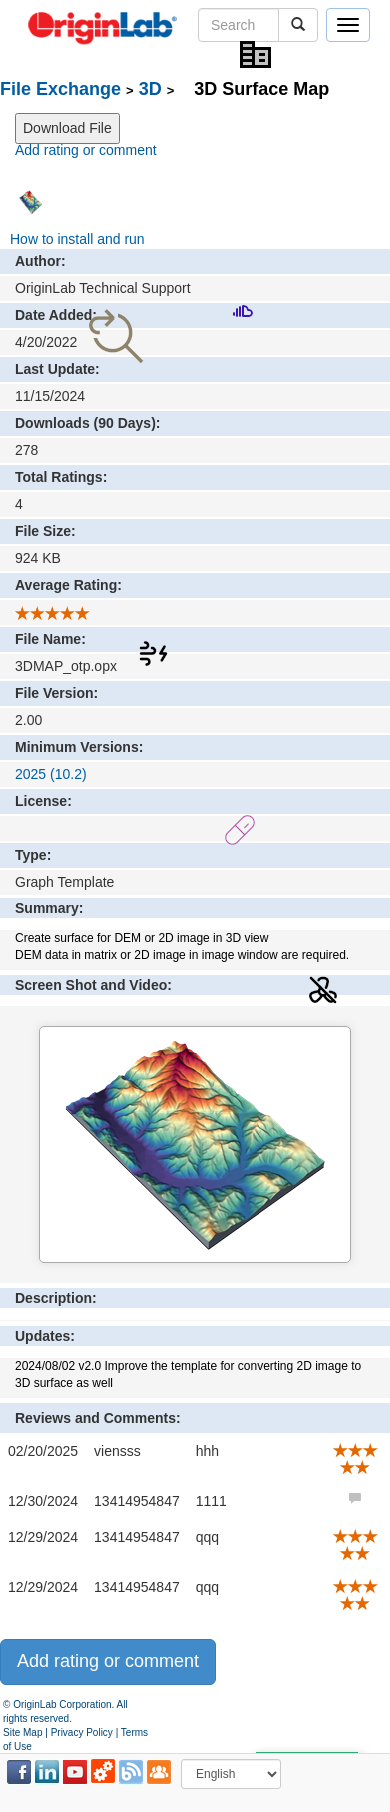 The height and width of the screenshot is (1812, 390). I want to click on open soundcloud, so click(243, 311).